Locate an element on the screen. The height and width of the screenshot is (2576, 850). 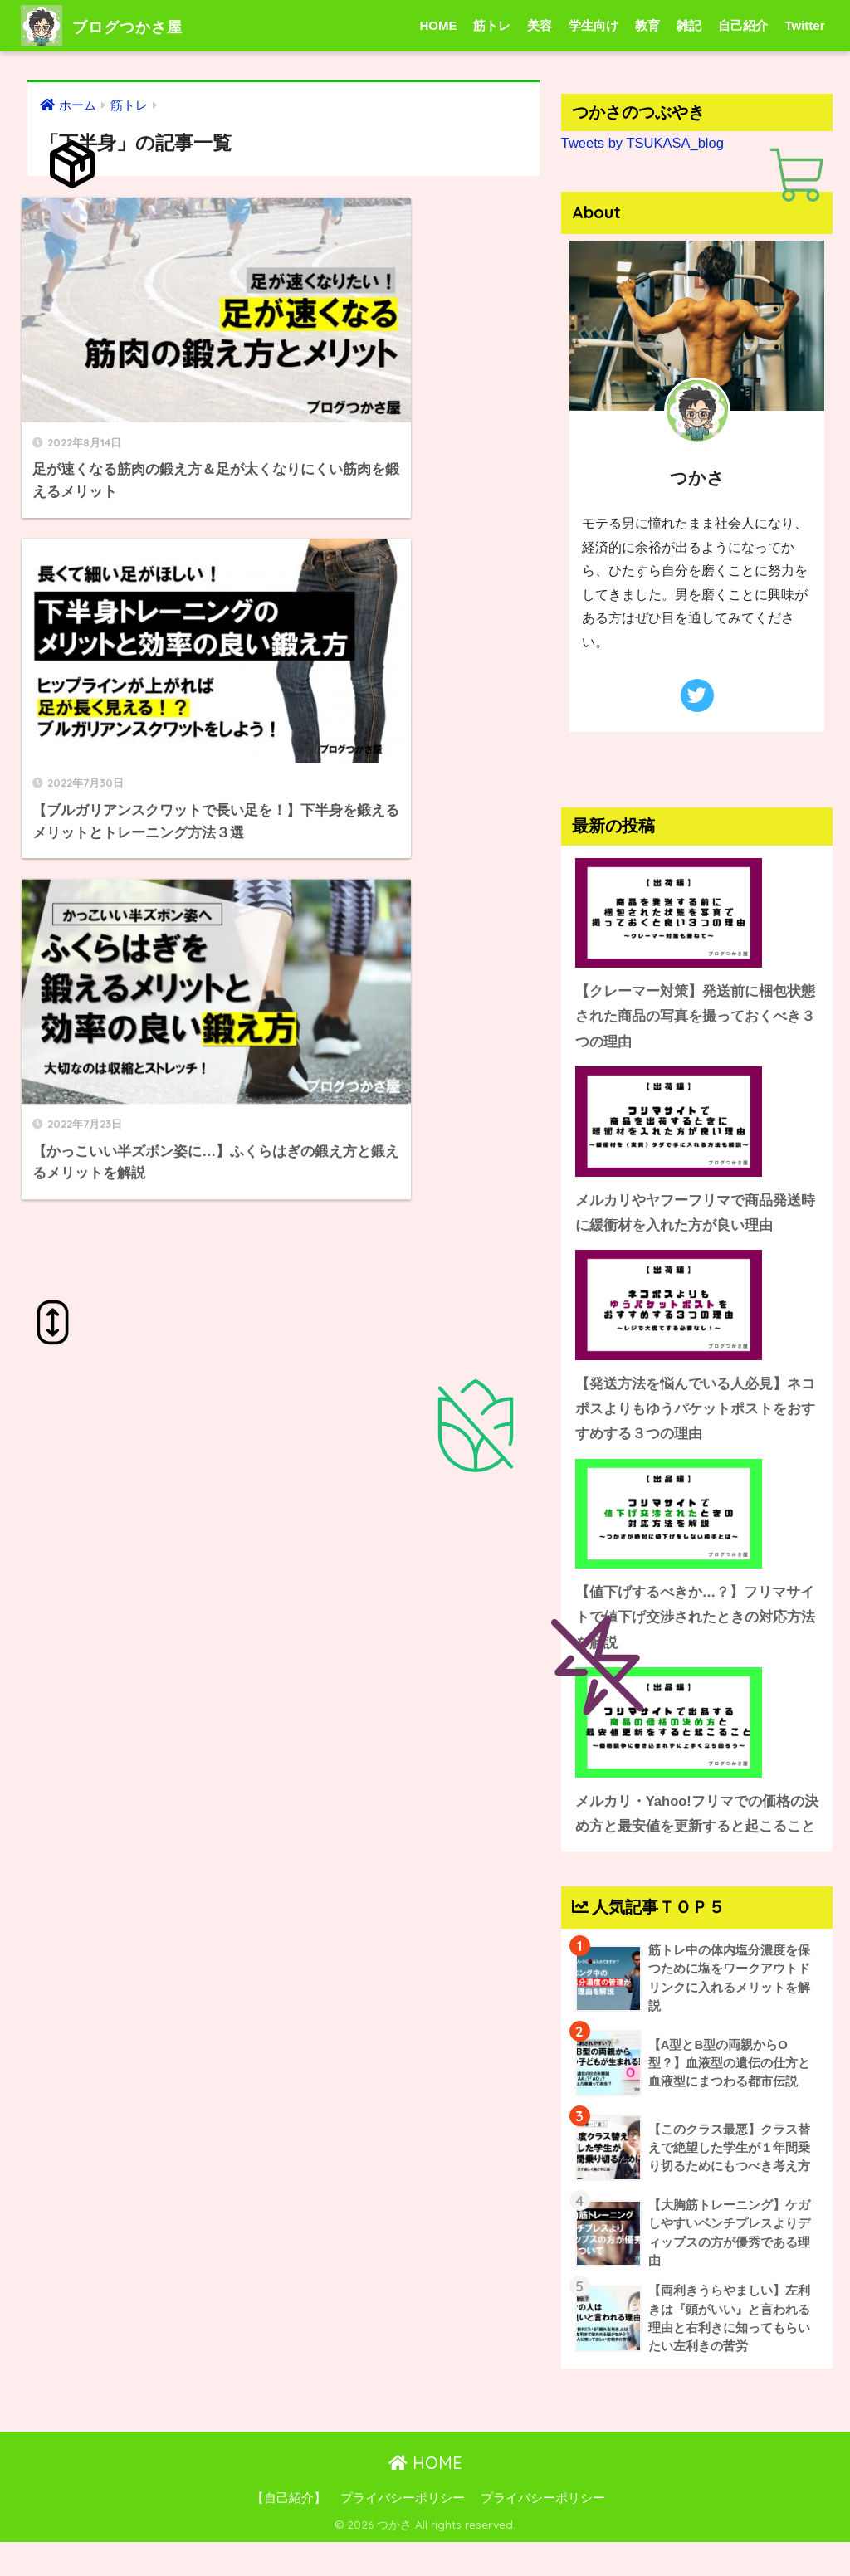
flash or lightning feature disabled is located at coordinates (597, 1665).